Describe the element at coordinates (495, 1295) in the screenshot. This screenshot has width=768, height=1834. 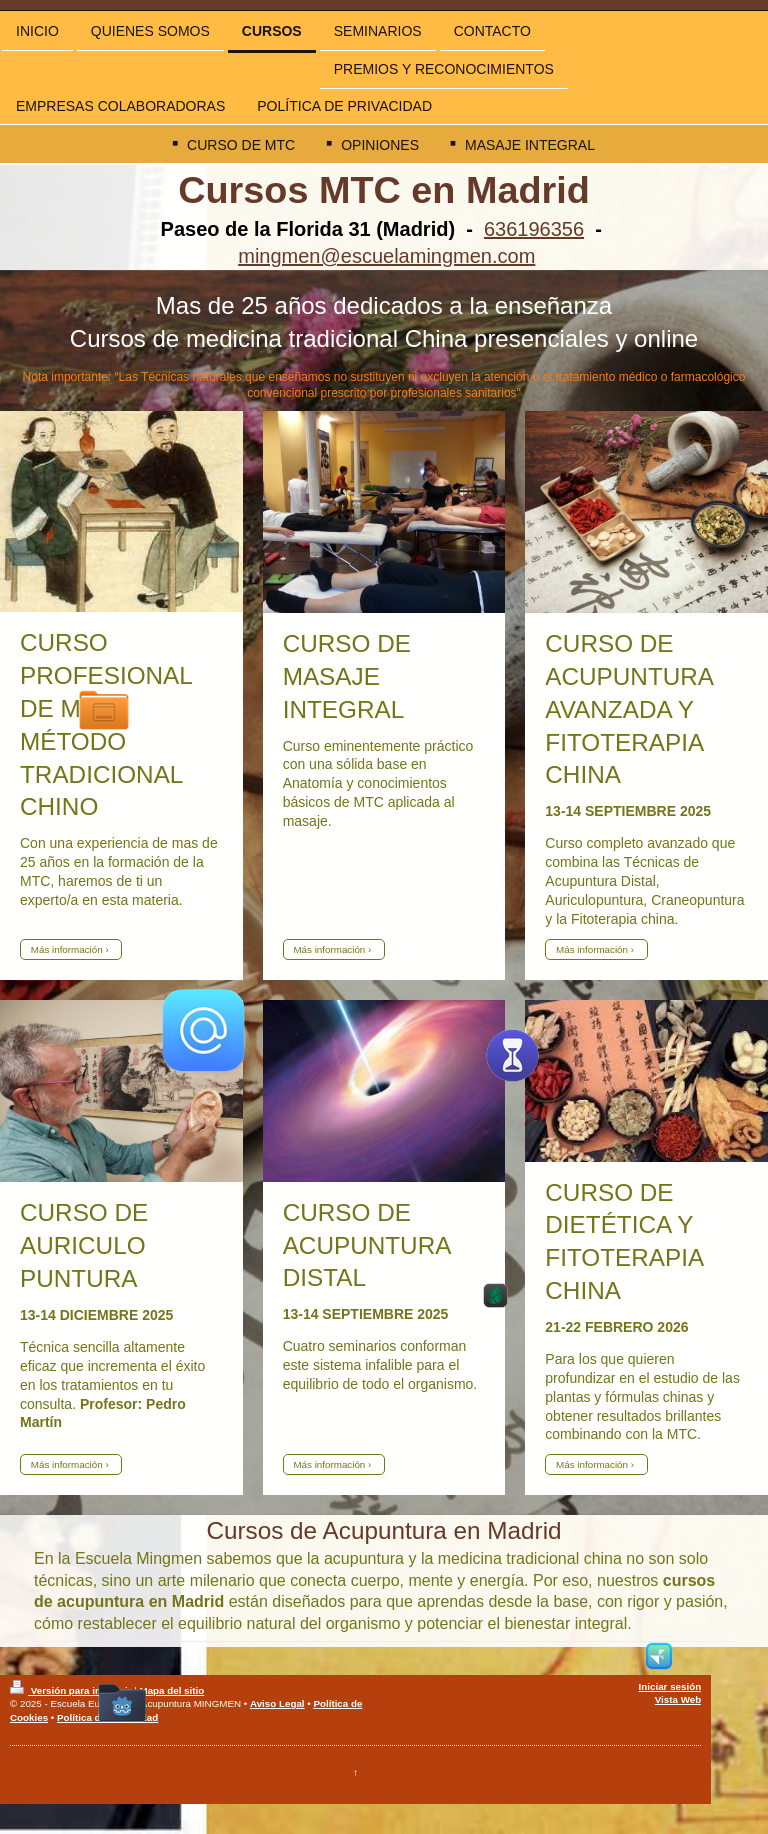
I see `open cachyos pi application` at that location.